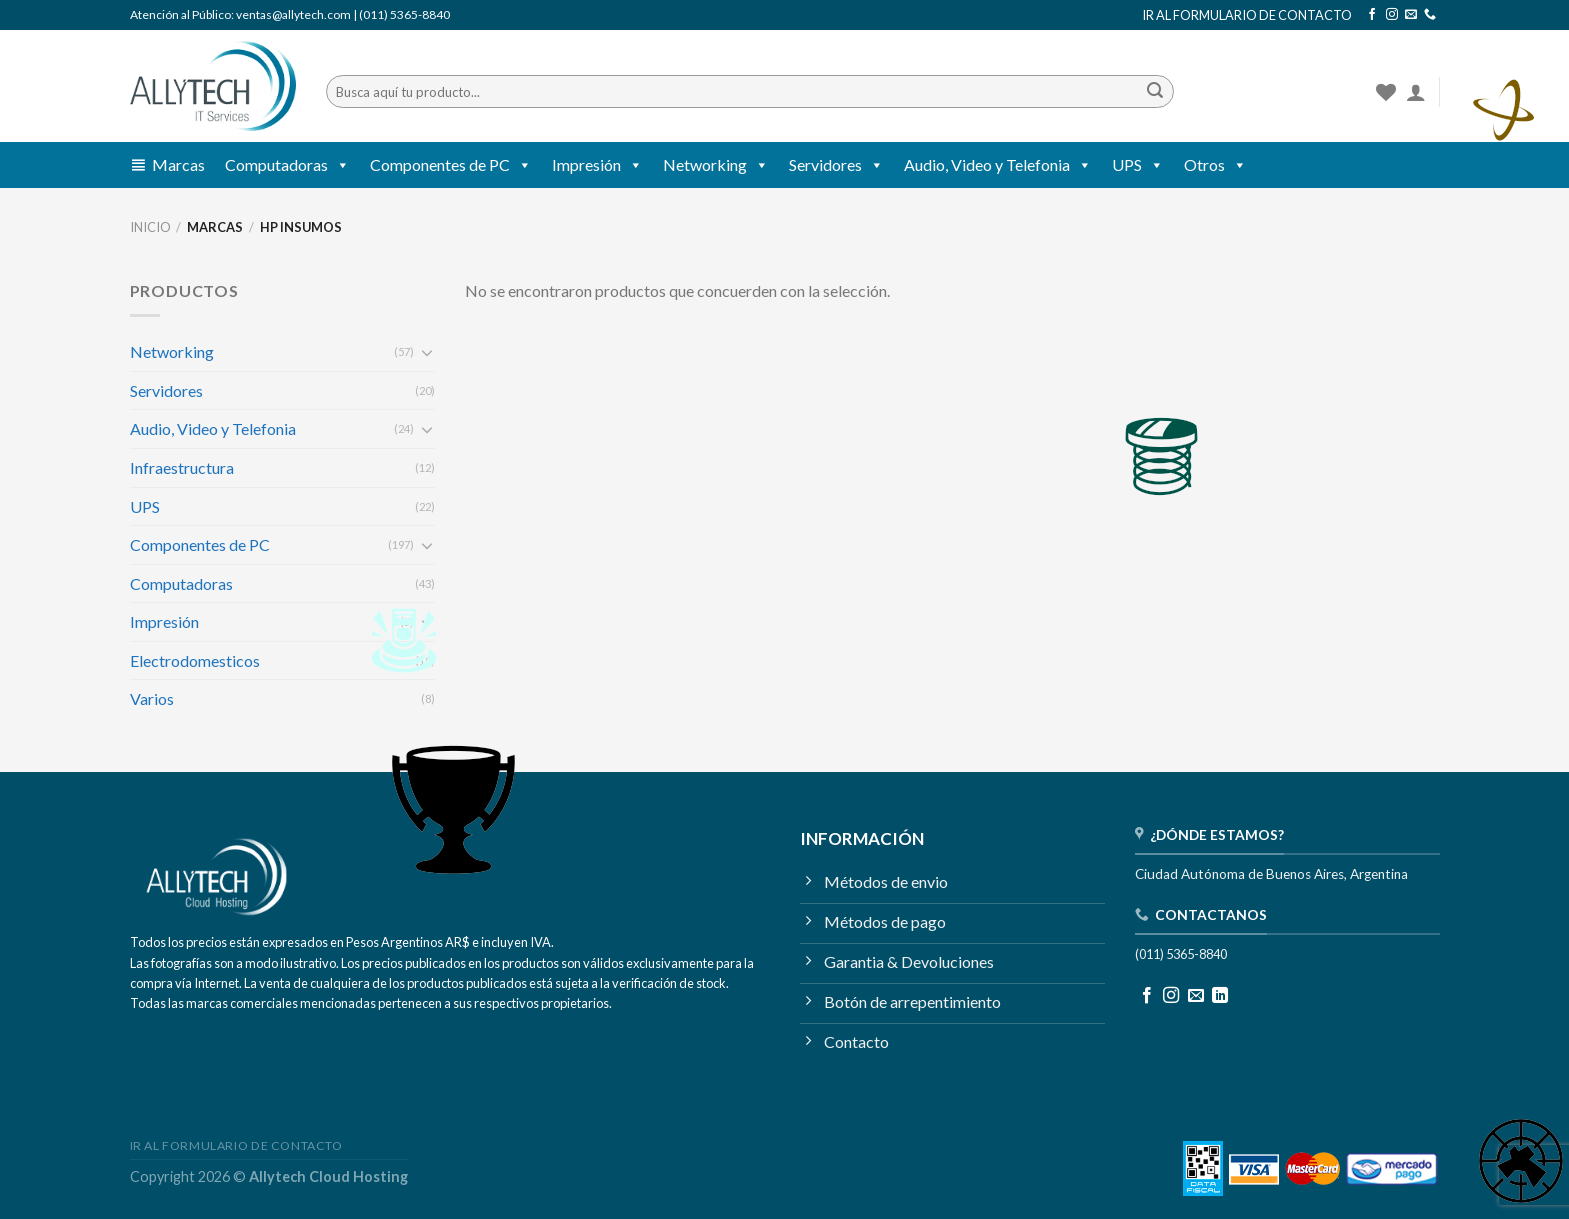 Image resolution: width=1569 pixels, height=1219 pixels. What do you see at coordinates (453, 809) in the screenshot?
I see `view achievements or awards` at bounding box center [453, 809].